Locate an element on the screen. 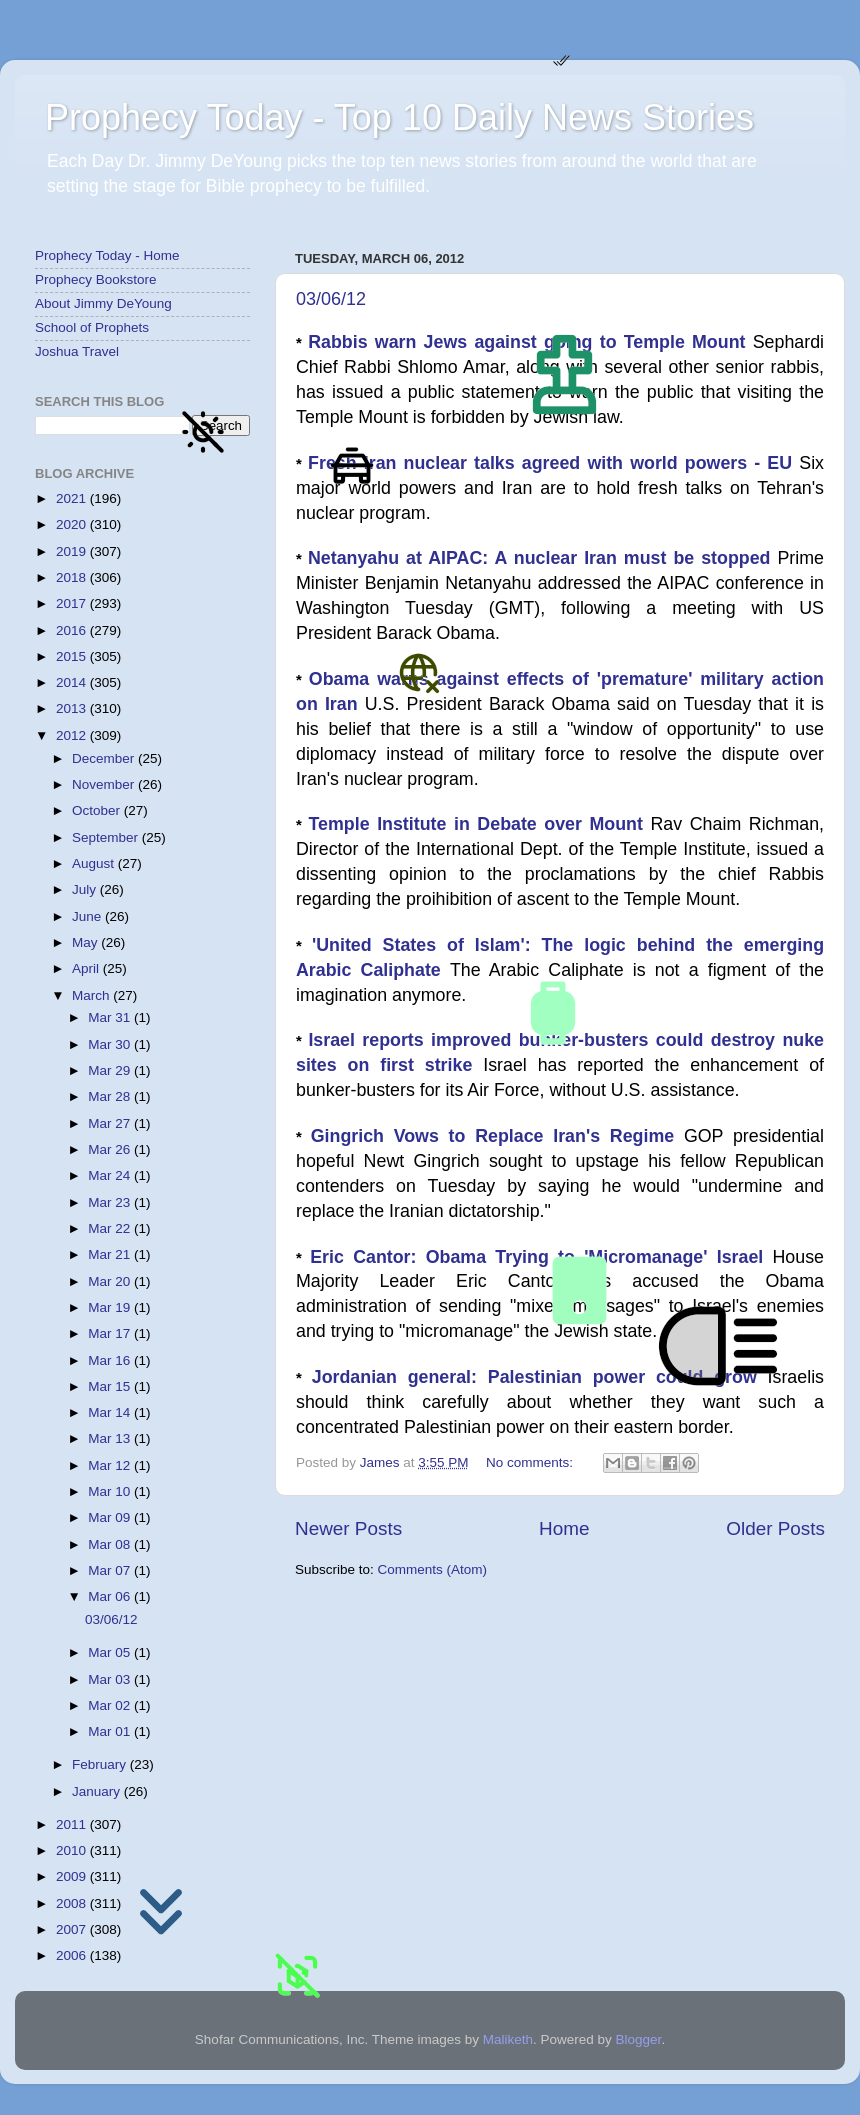 The width and height of the screenshot is (860, 2115). access smartwatch settings is located at coordinates (553, 1013).